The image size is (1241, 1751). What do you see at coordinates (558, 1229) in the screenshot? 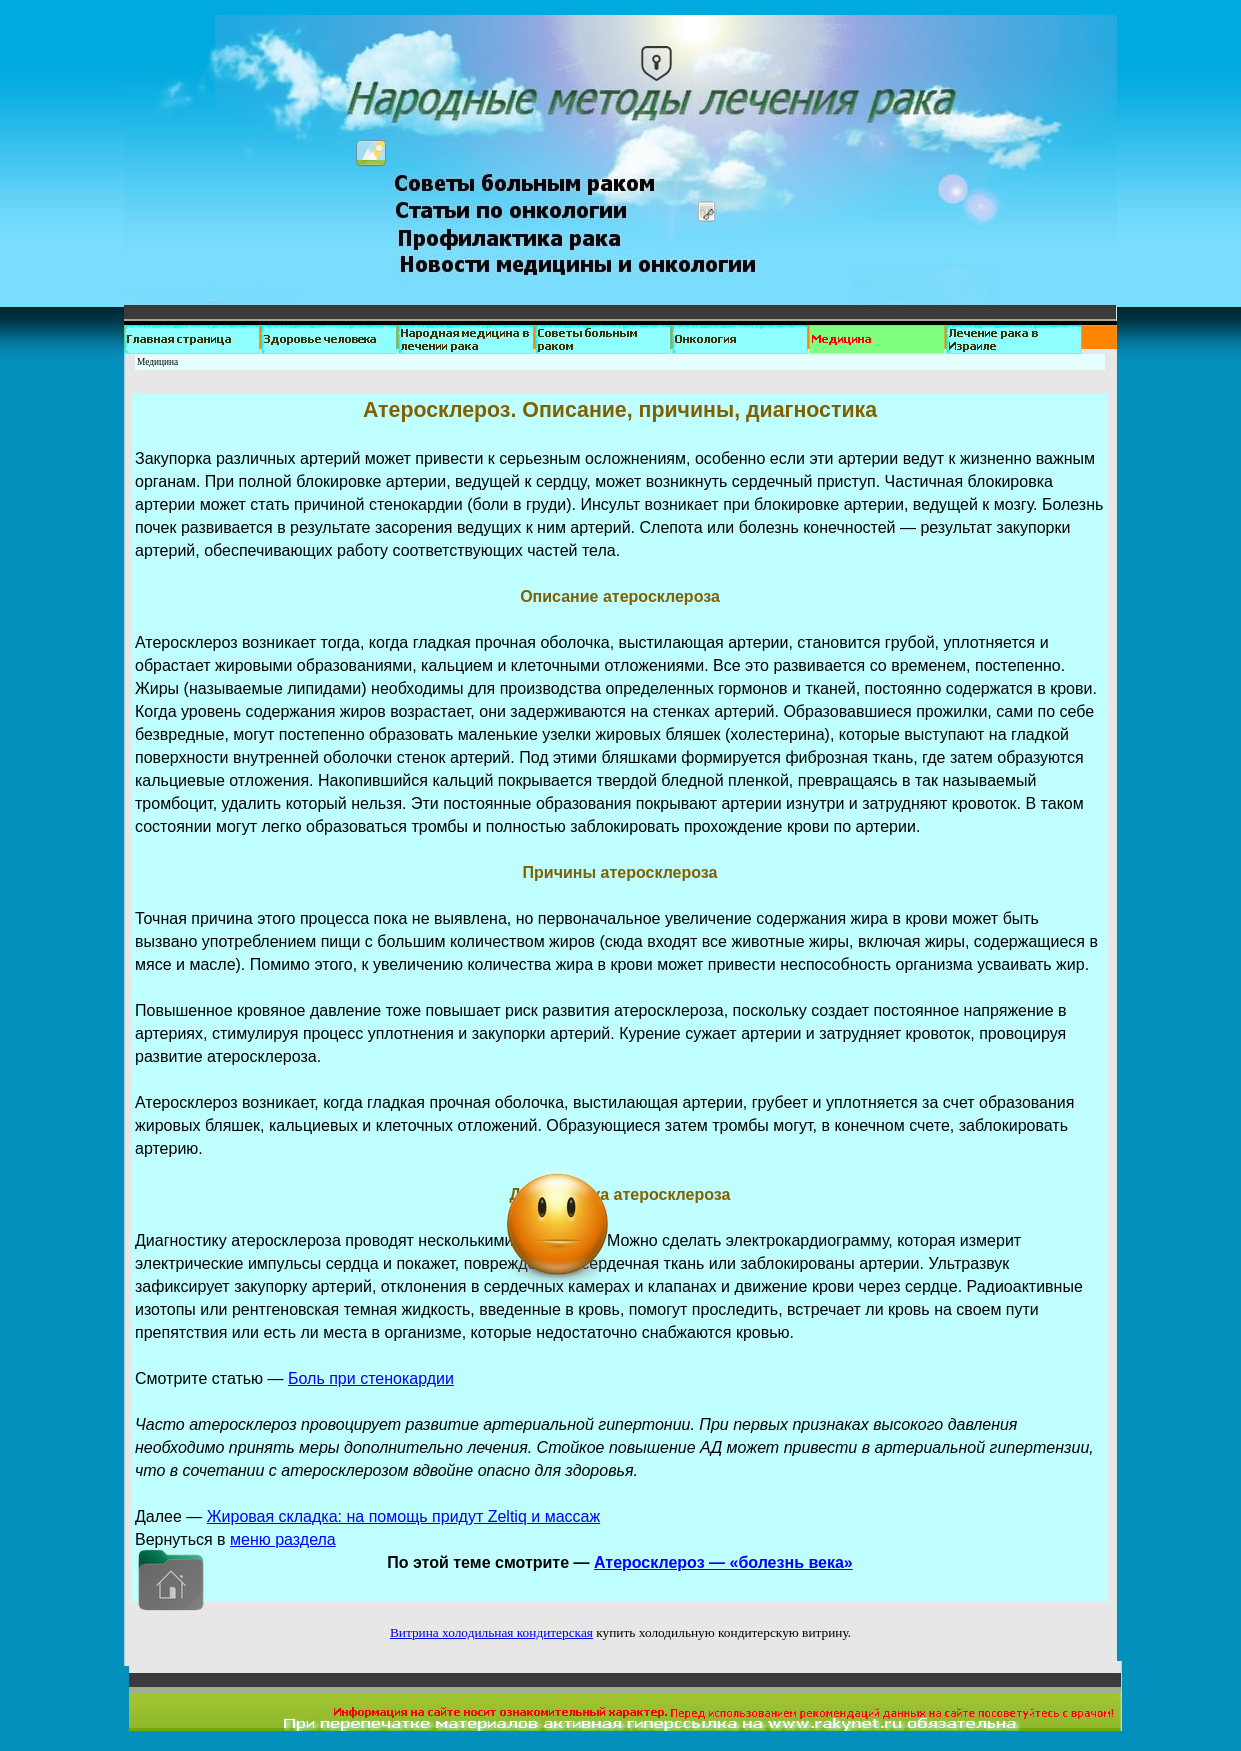
I see `indicates a neutral or indifferent reaction` at bounding box center [558, 1229].